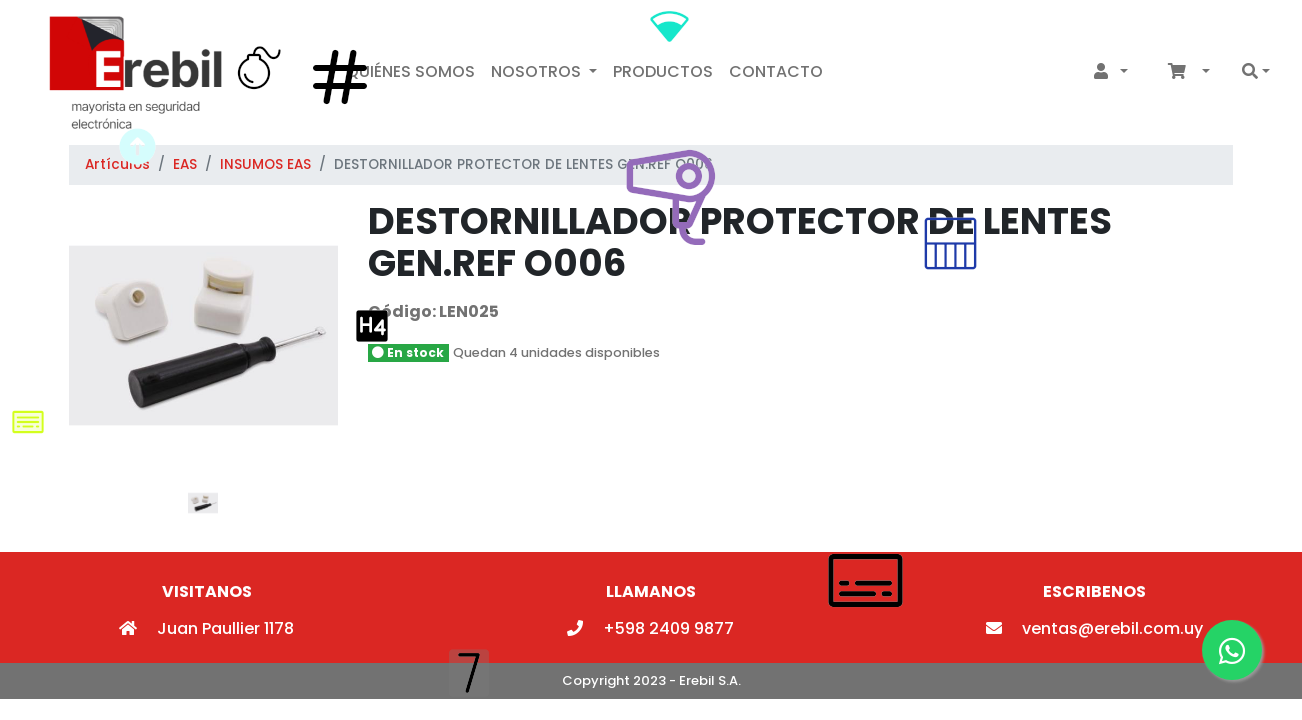 The height and width of the screenshot is (720, 1302). Describe the element at coordinates (672, 192) in the screenshot. I see `hair styling or salon services` at that location.